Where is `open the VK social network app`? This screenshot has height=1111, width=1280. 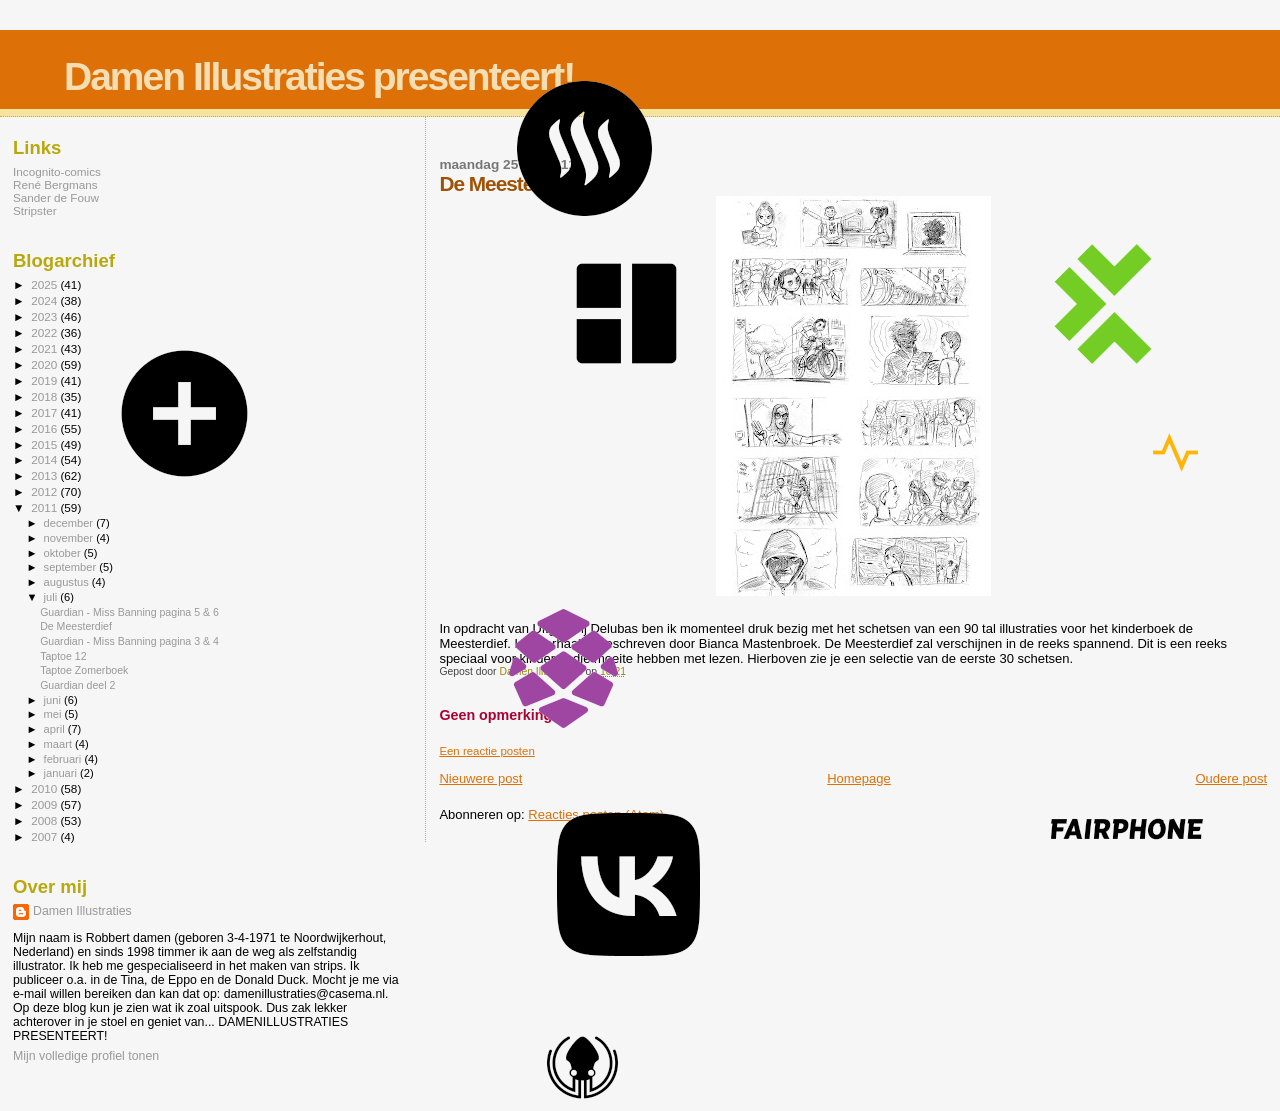 open the VK social network app is located at coordinates (628, 884).